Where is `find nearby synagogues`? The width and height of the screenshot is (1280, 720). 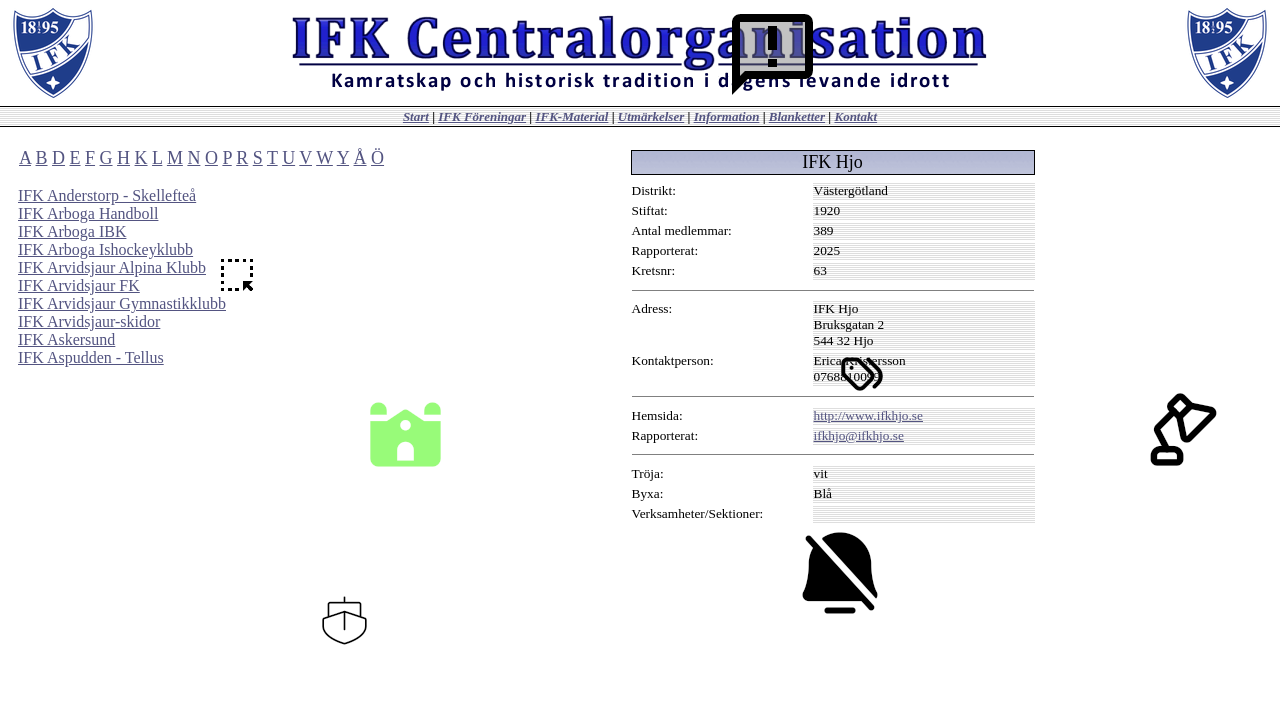 find nearby synagogues is located at coordinates (405, 433).